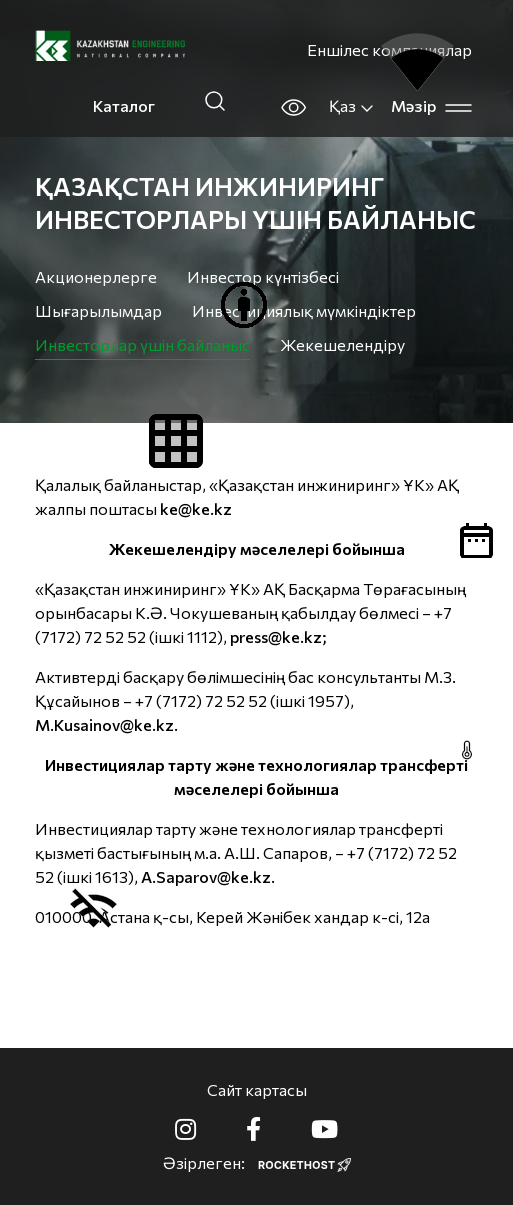 The image size is (513, 1205). What do you see at coordinates (476, 540) in the screenshot?
I see `select a date range` at bounding box center [476, 540].